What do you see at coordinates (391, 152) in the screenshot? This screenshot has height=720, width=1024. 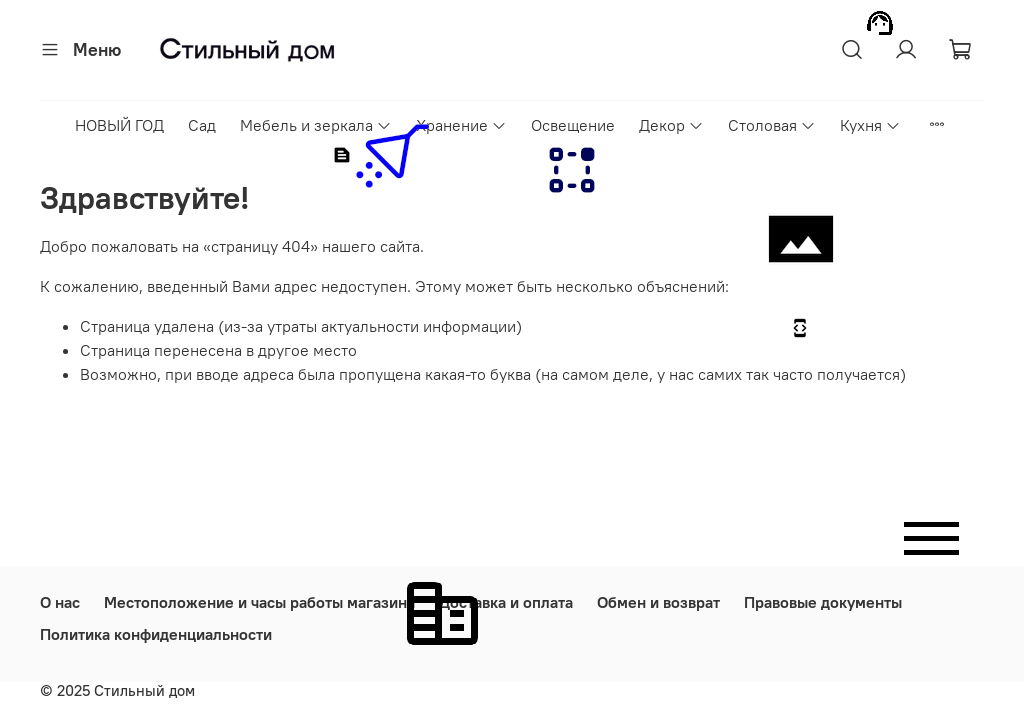 I see `access bathroom or shower facilities` at bounding box center [391, 152].